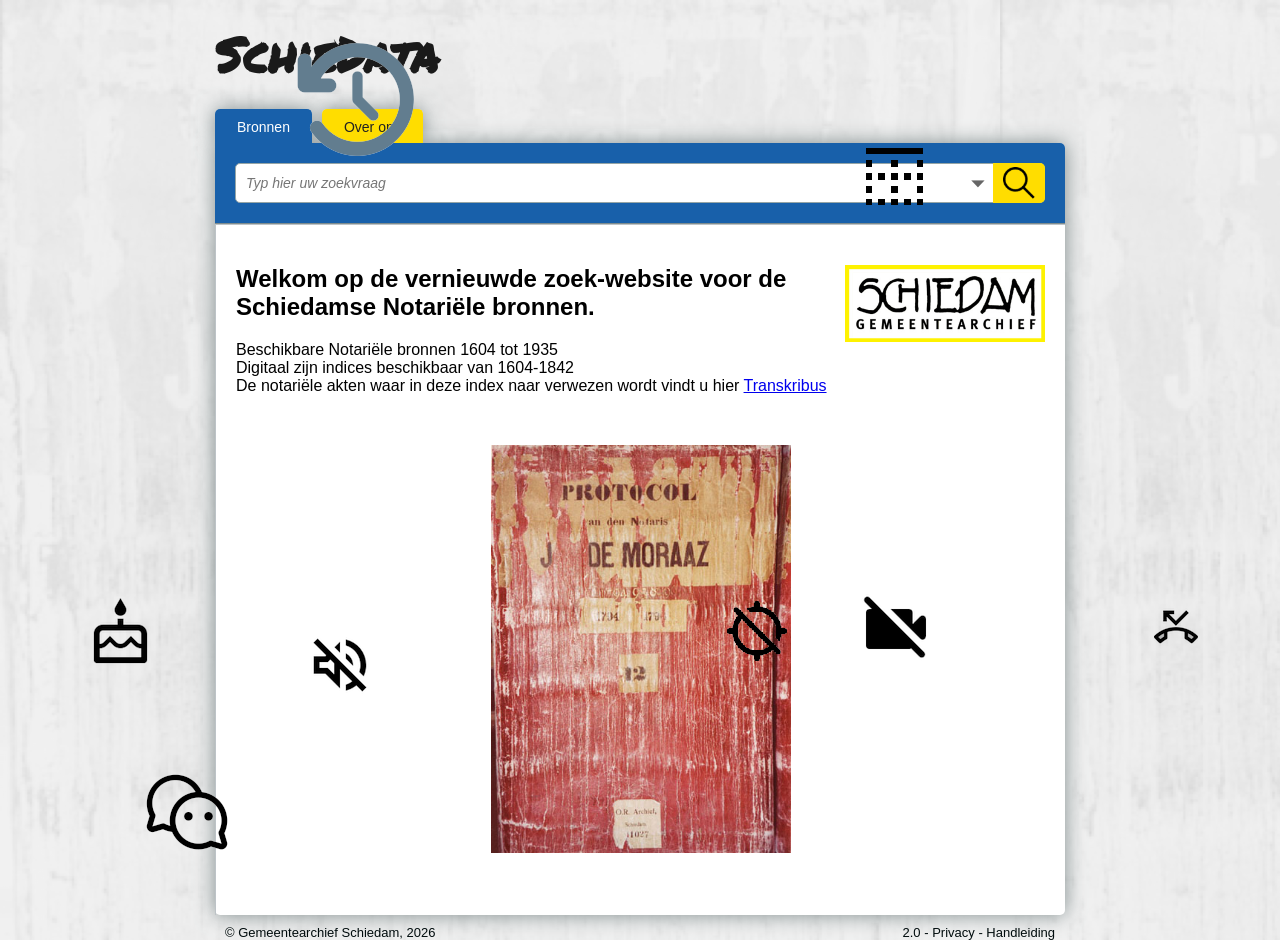 The image size is (1280, 940). Describe the element at coordinates (757, 631) in the screenshot. I see `location services are disabled` at that location.